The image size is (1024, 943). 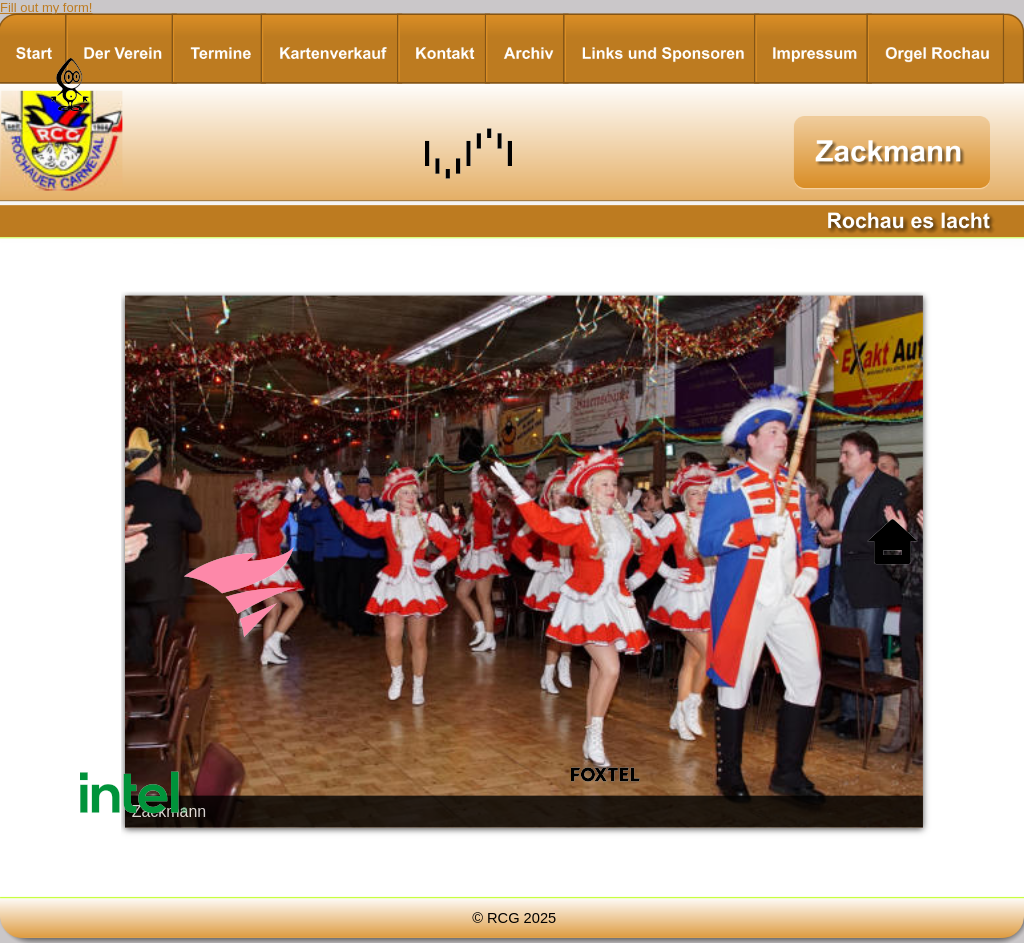 I want to click on open the Foxtel streaming app, so click(x=605, y=774).